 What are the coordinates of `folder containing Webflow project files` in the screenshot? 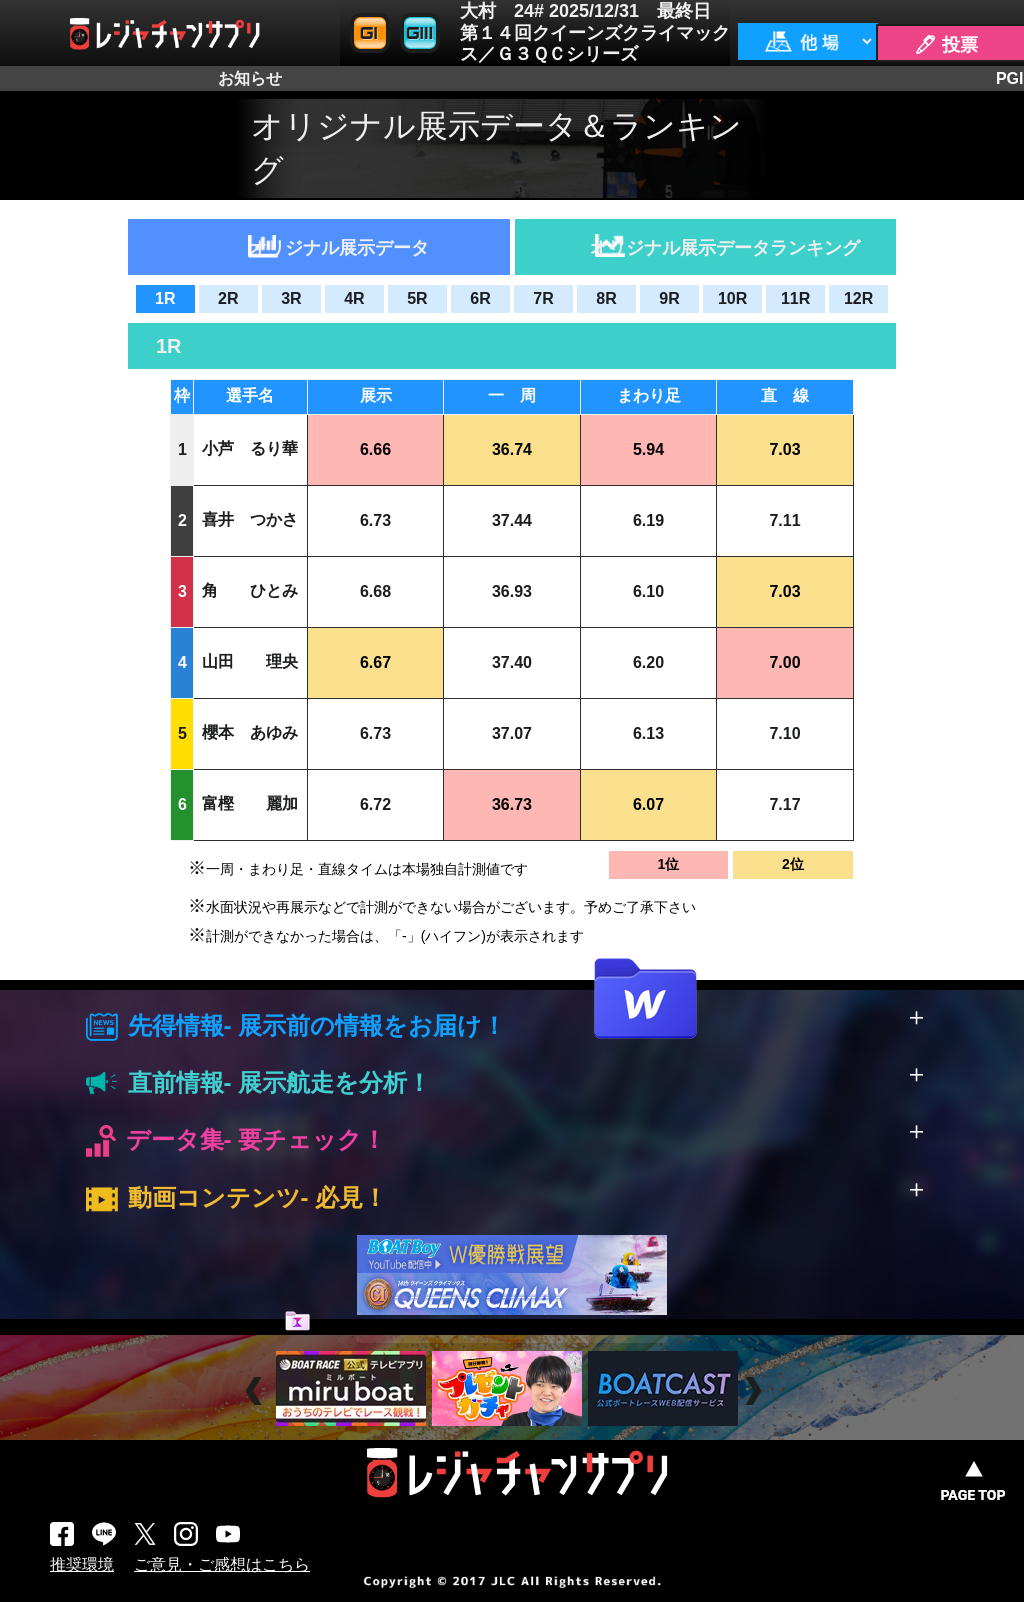 It's located at (645, 1001).